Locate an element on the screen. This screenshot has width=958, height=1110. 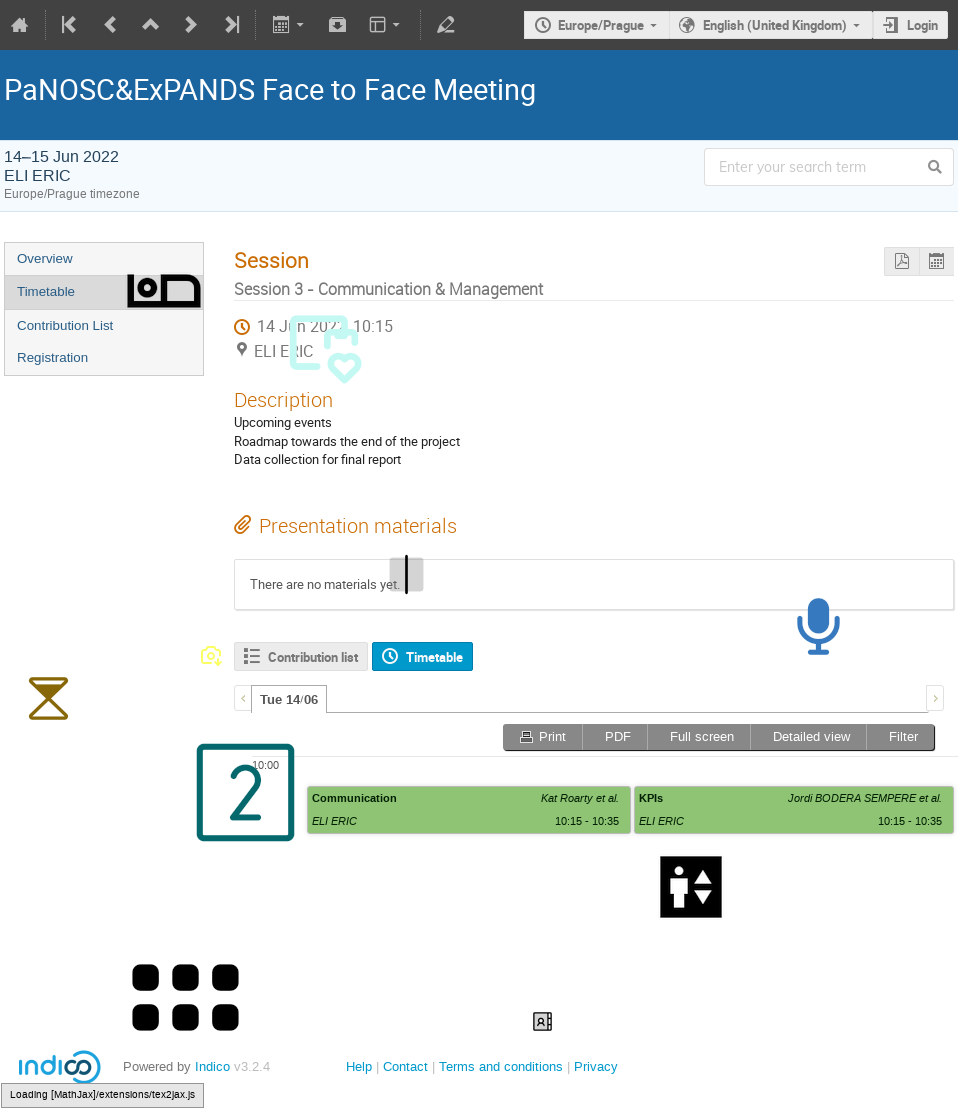
download a captured photo is located at coordinates (211, 655).